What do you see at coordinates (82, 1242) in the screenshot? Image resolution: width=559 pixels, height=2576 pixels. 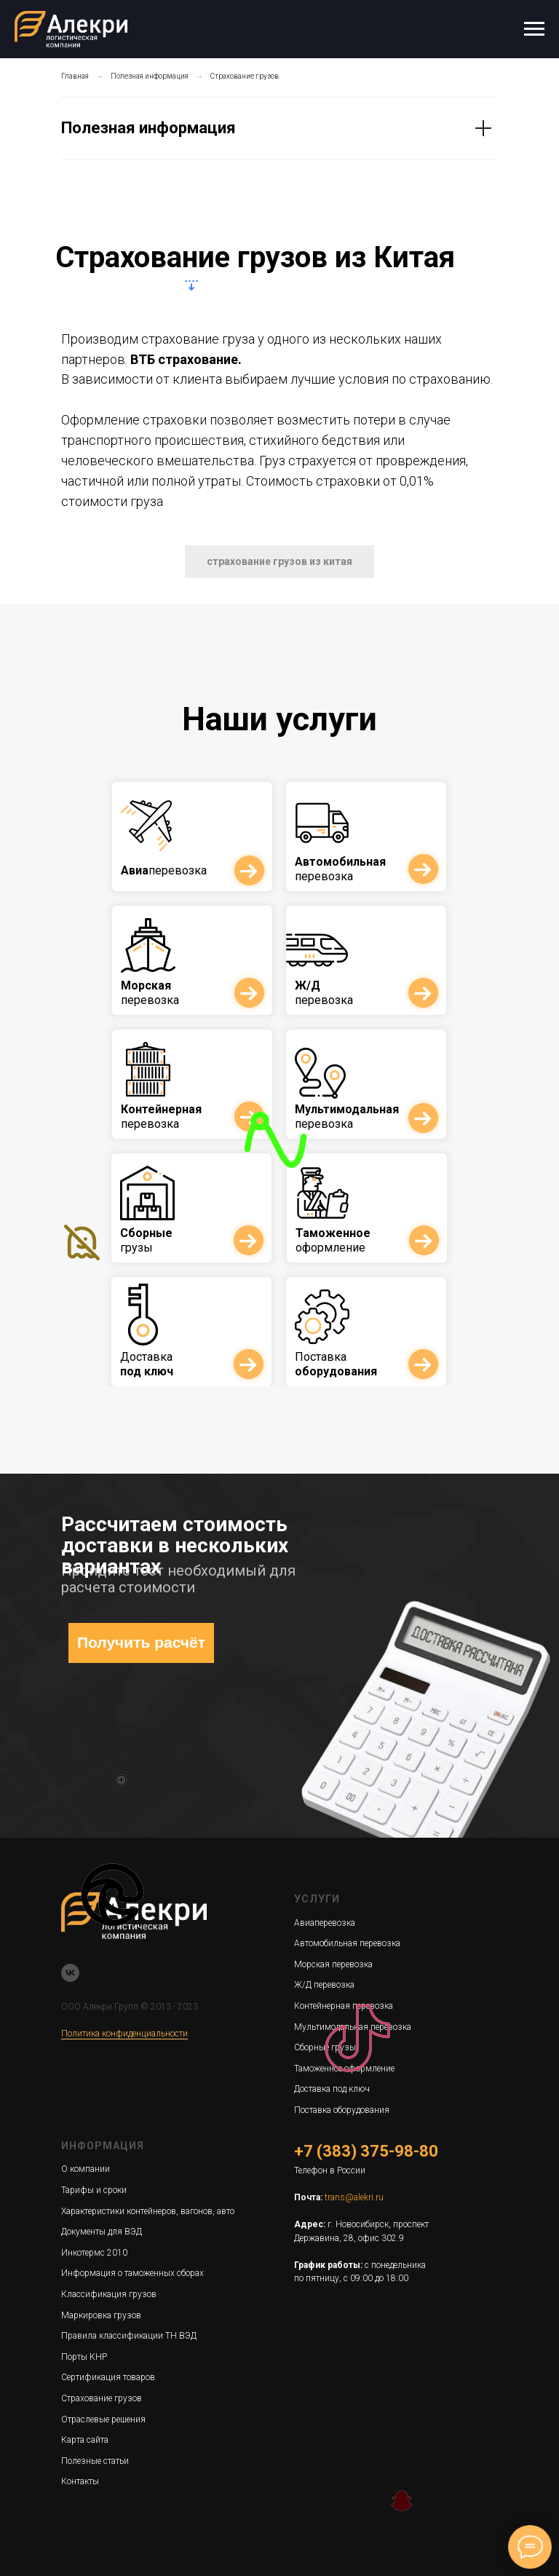 I see `disable ghost mode or incognito browsing` at bounding box center [82, 1242].